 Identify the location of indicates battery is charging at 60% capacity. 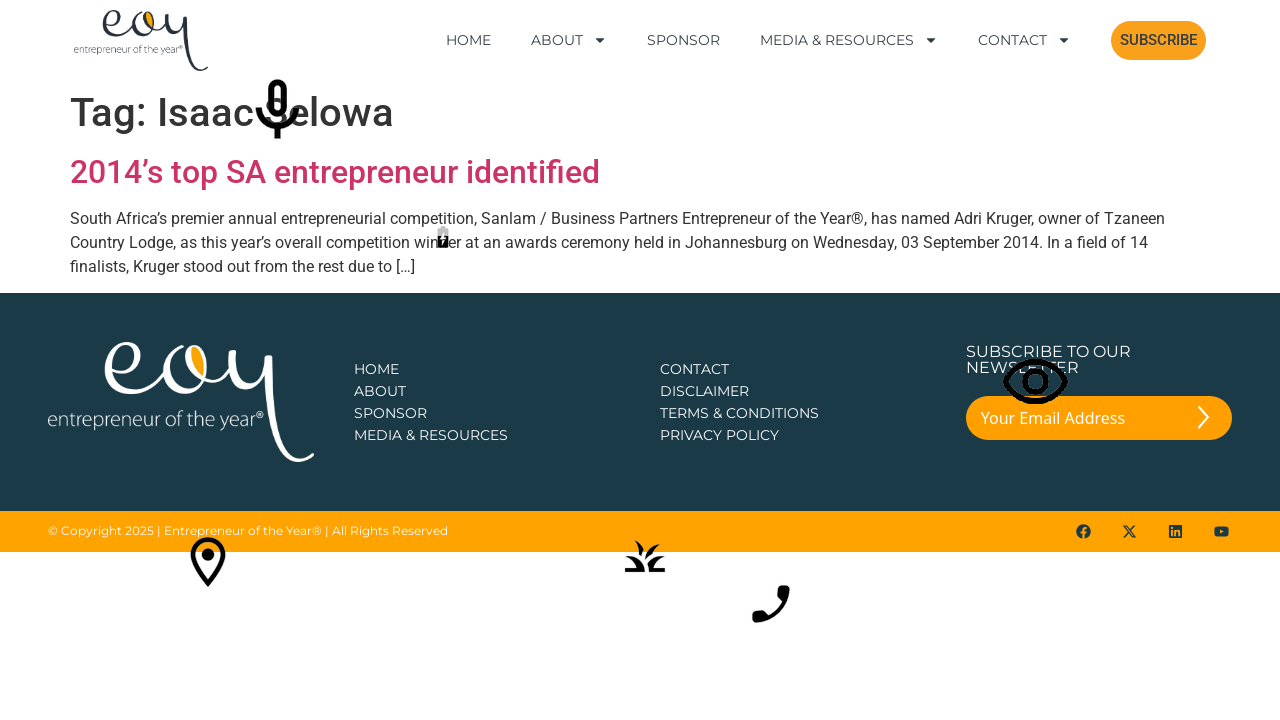
(443, 237).